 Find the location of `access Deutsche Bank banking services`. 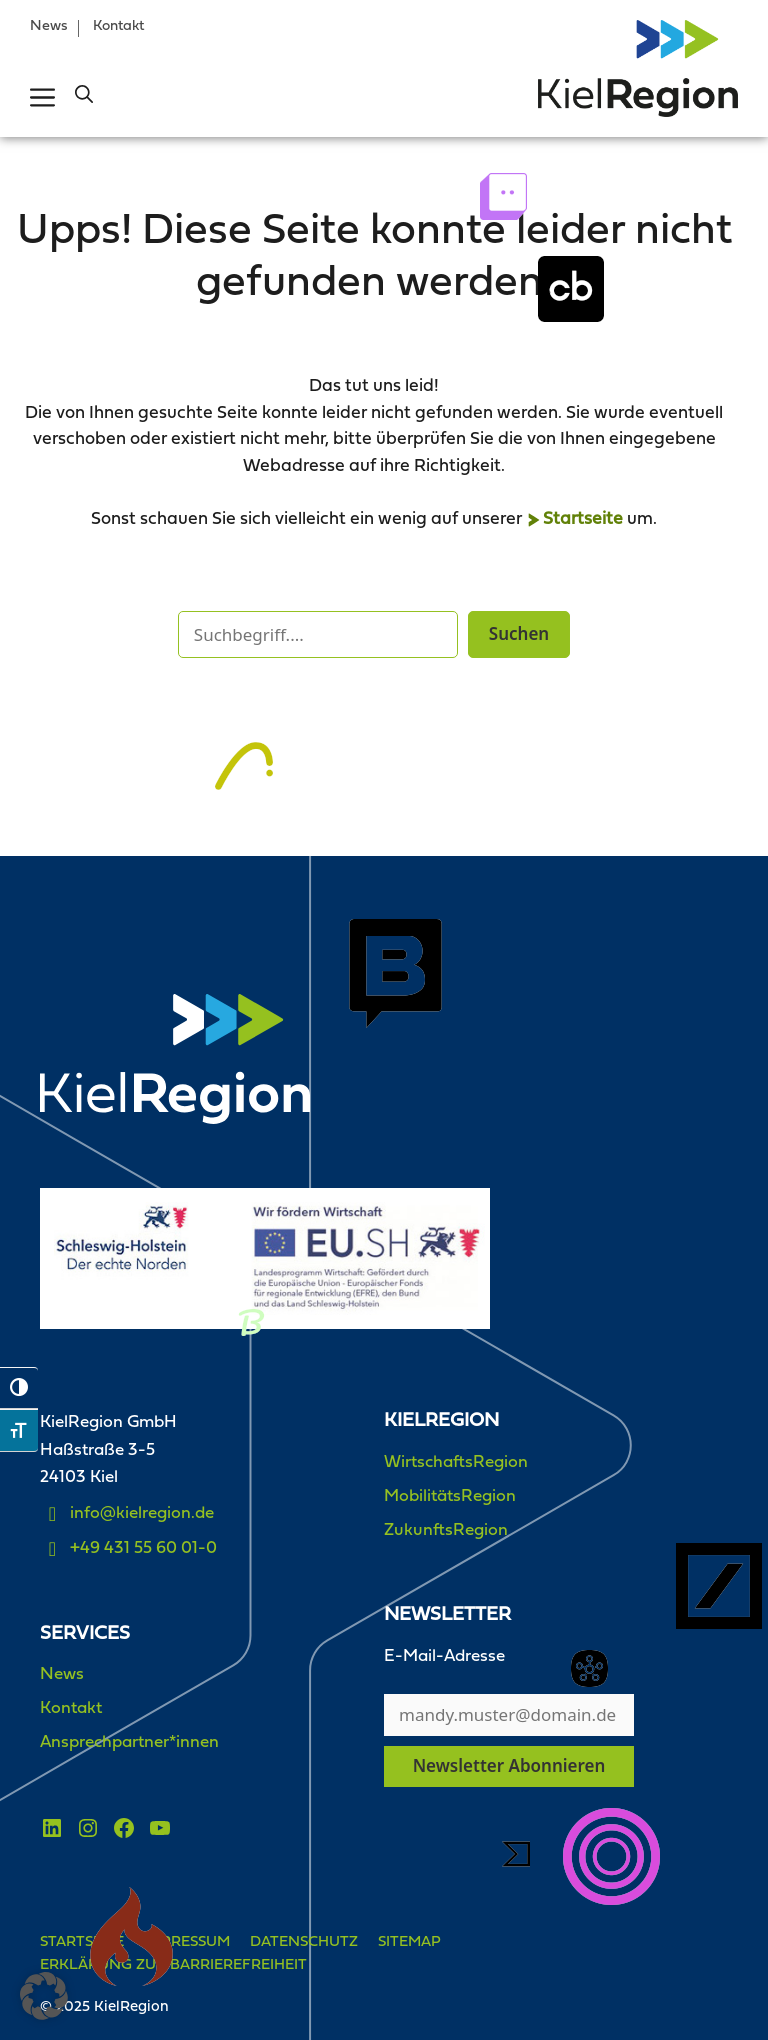

access Deutsche Bank banking services is located at coordinates (719, 1586).